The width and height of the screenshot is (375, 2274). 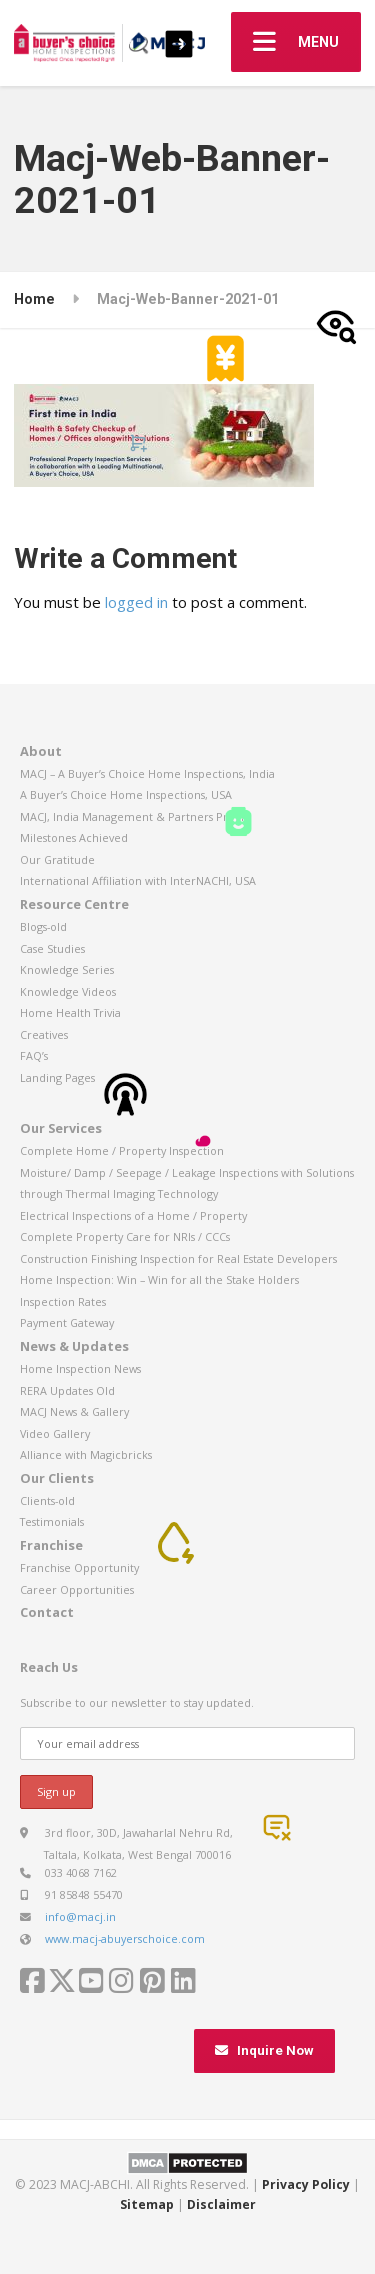 What do you see at coordinates (179, 44) in the screenshot?
I see `navigate to the next item or screen` at bounding box center [179, 44].